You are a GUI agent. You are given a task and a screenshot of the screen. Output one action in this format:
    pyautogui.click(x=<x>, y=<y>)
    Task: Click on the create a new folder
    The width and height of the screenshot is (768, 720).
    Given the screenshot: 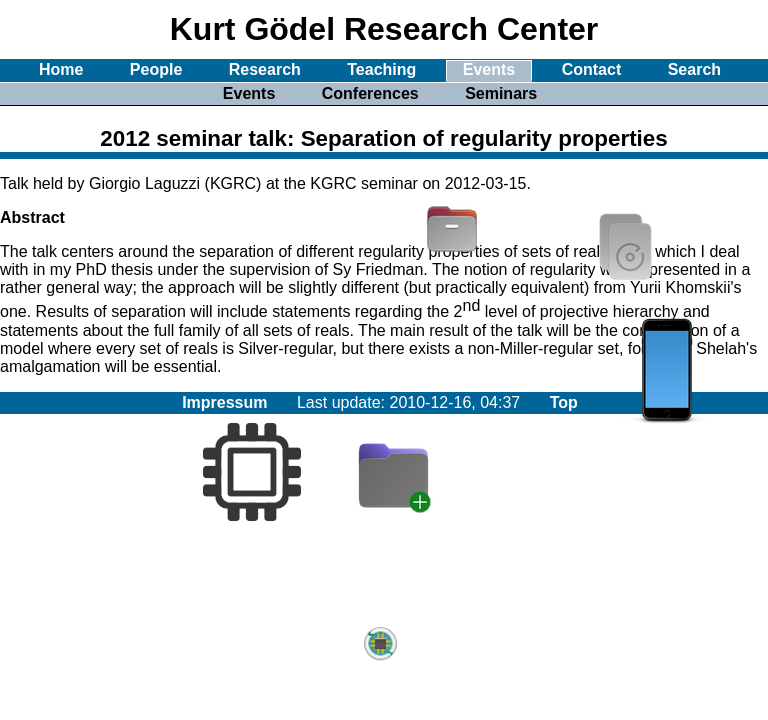 What is the action you would take?
    pyautogui.click(x=393, y=475)
    